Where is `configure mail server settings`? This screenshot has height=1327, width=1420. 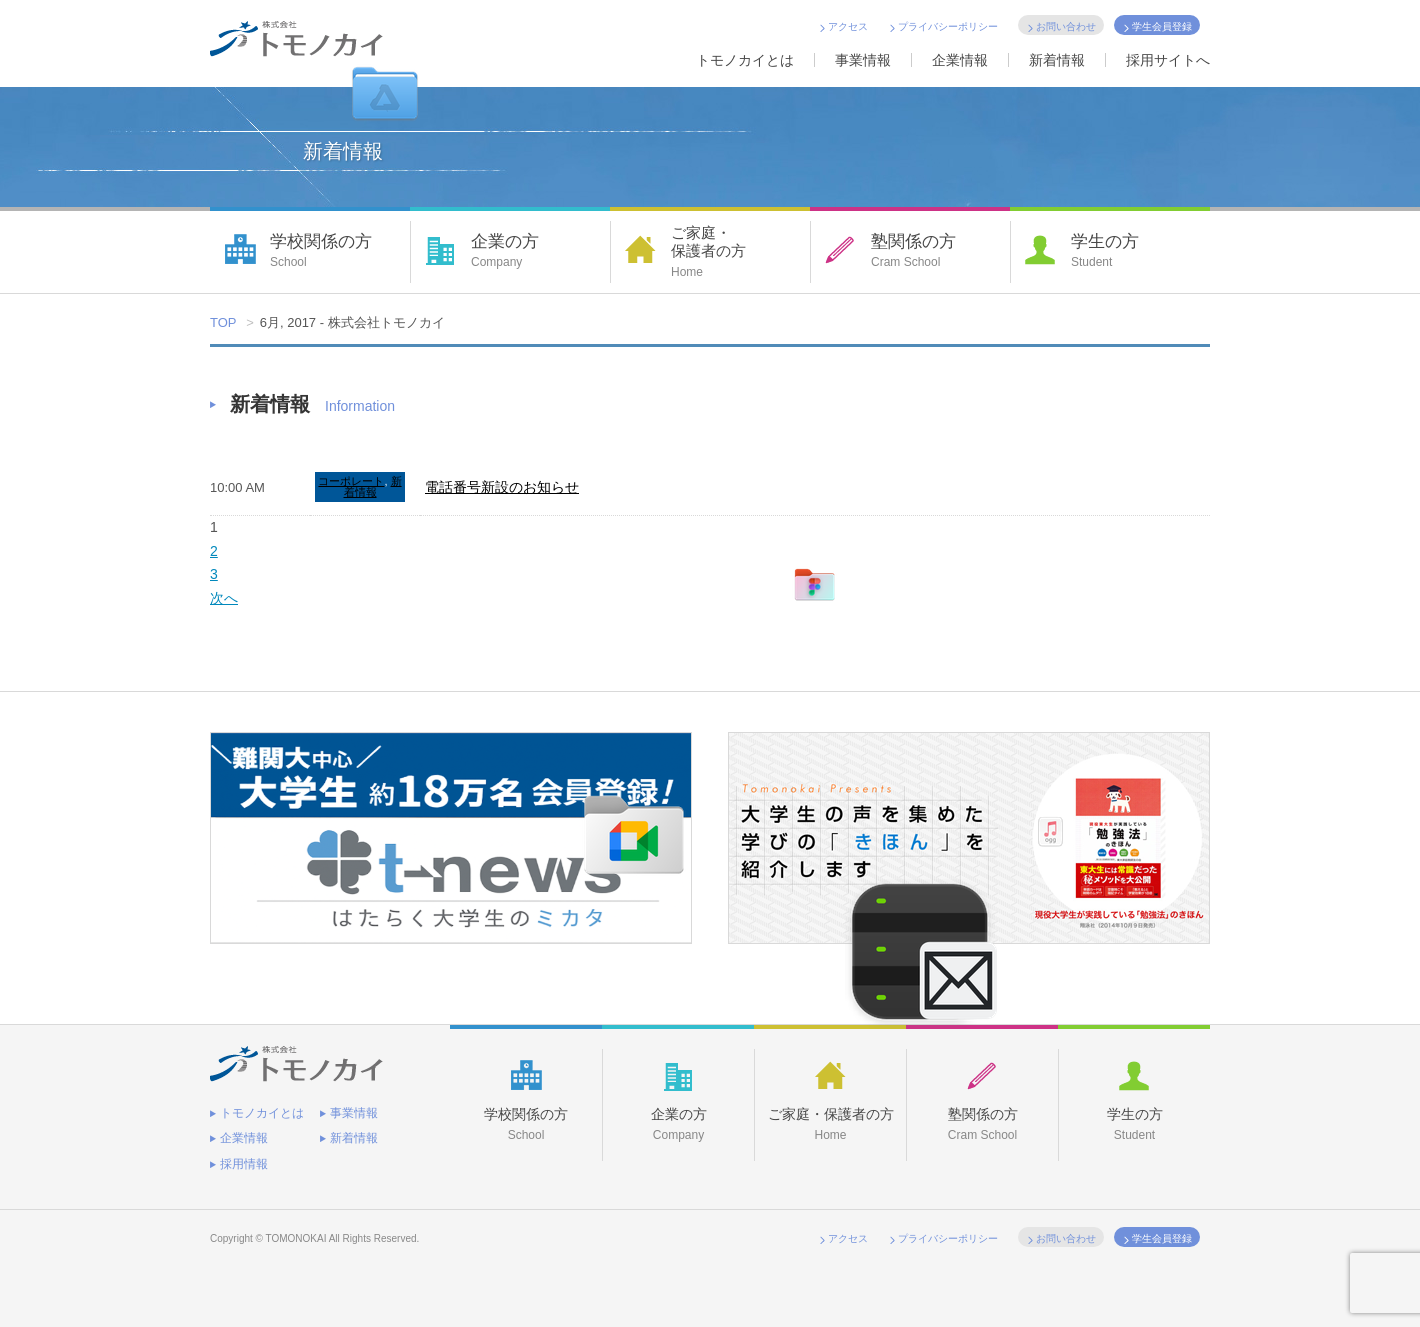 configure mail server settings is located at coordinates (921, 954).